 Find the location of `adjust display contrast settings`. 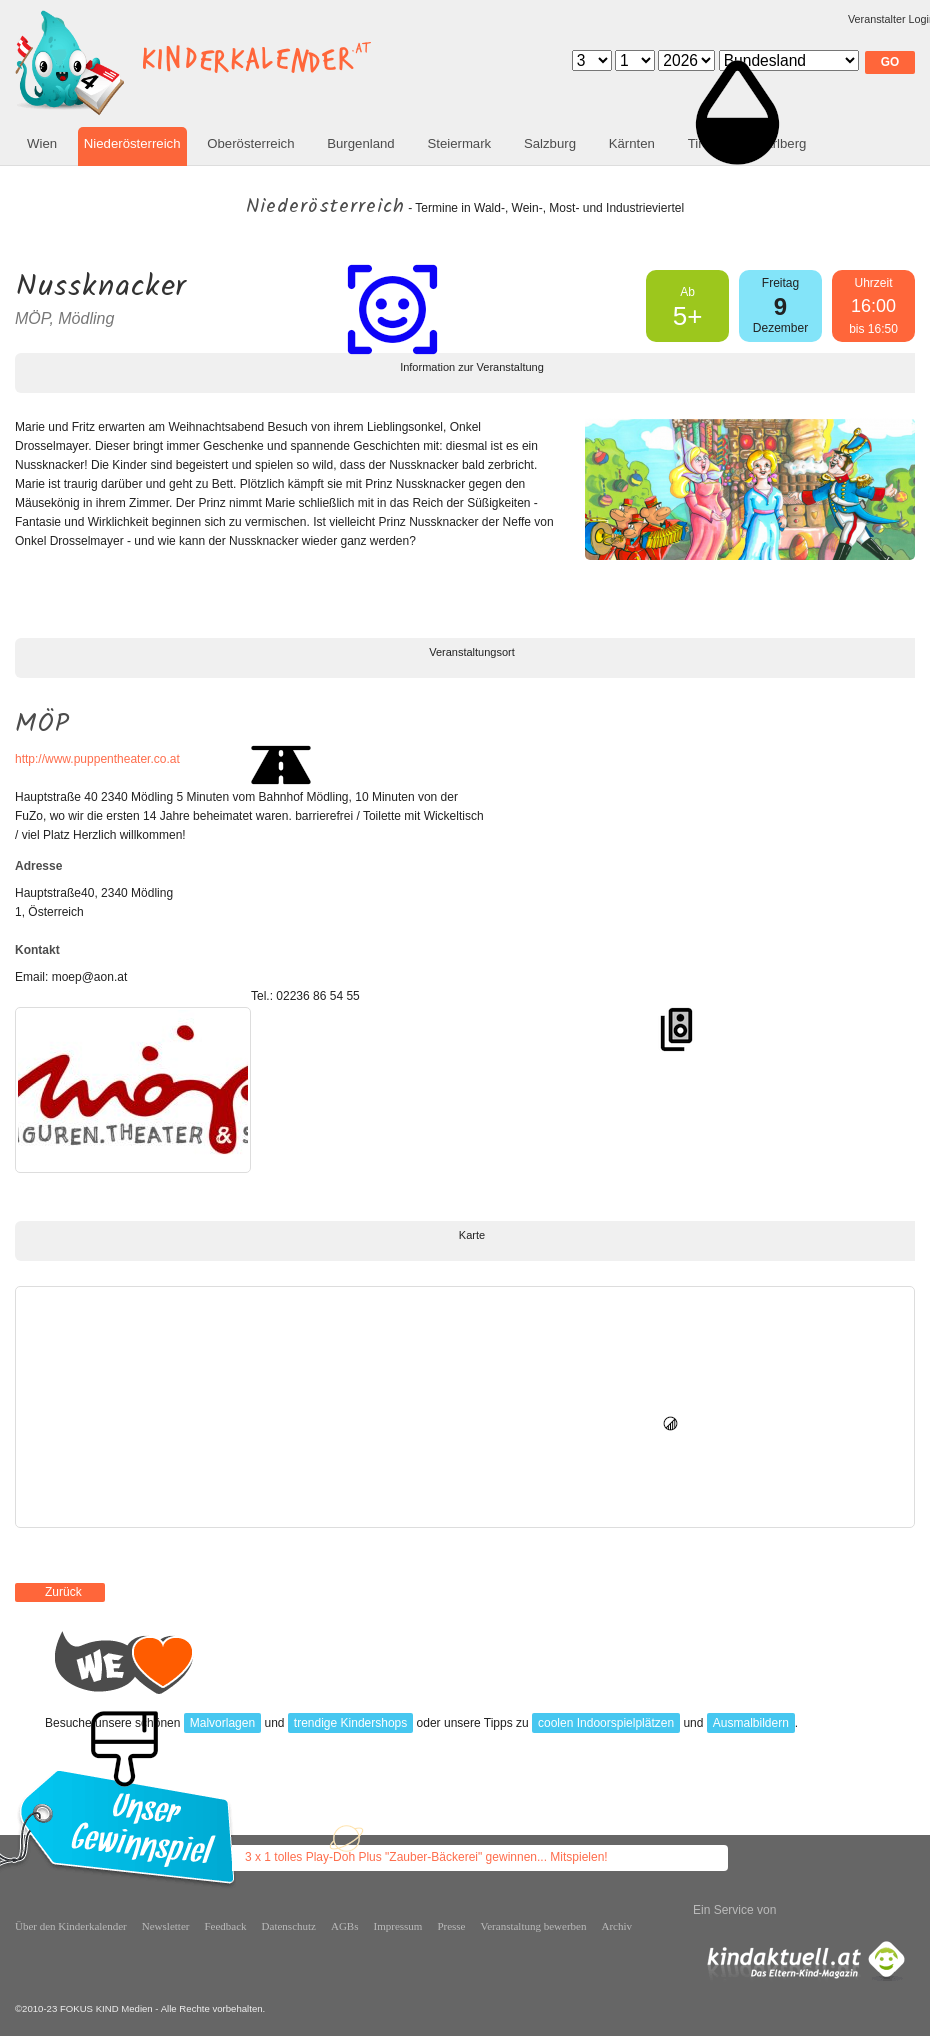

adjust display contrast settings is located at coordinates (670, 1423).